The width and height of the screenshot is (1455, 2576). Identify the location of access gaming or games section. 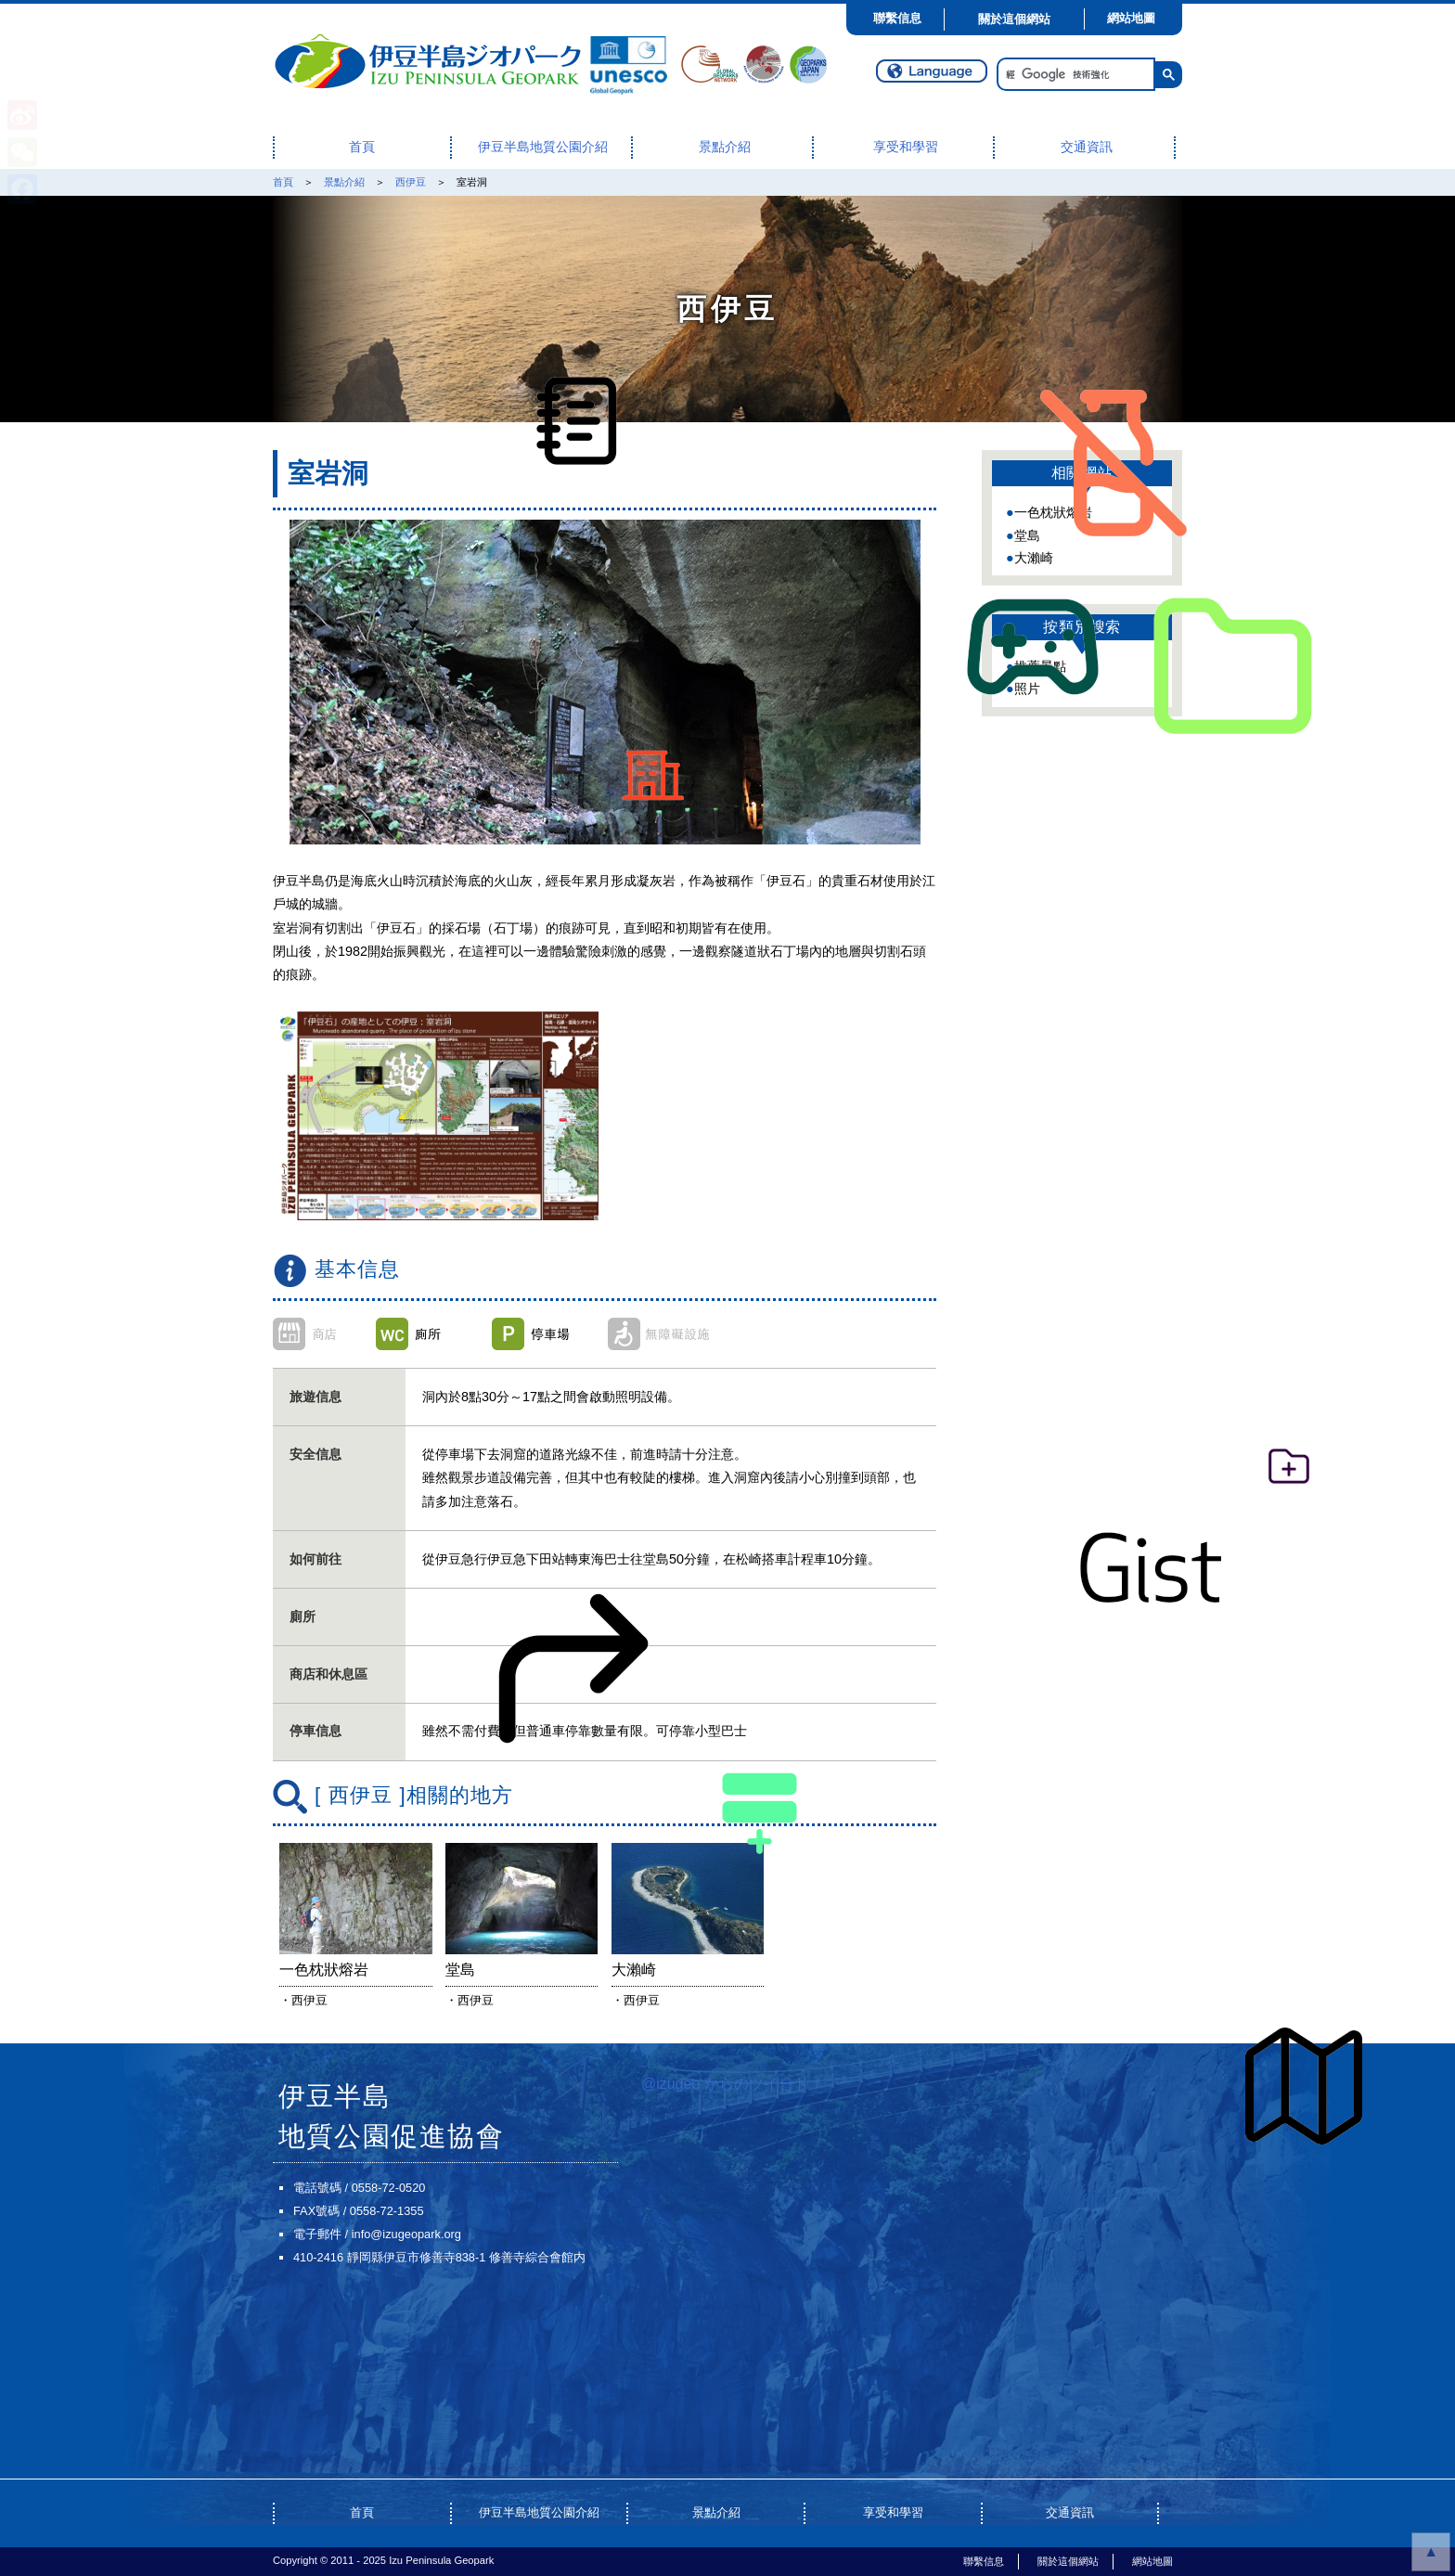
(1033, 647).